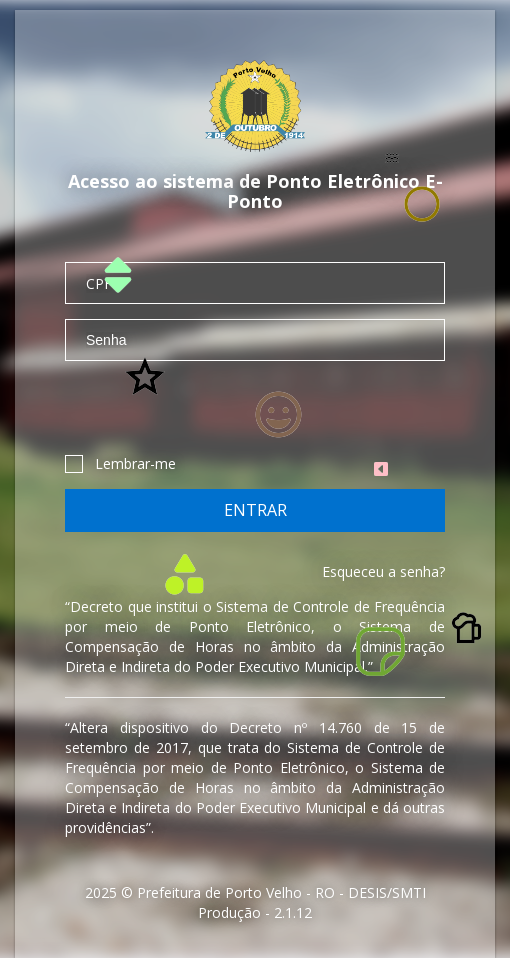 This screenshot has height=958, width=510. What do you see at coordinates (392, 158) in the screenshot?
I see `indicates water or aquatic features` at bounding box center [392, 158].